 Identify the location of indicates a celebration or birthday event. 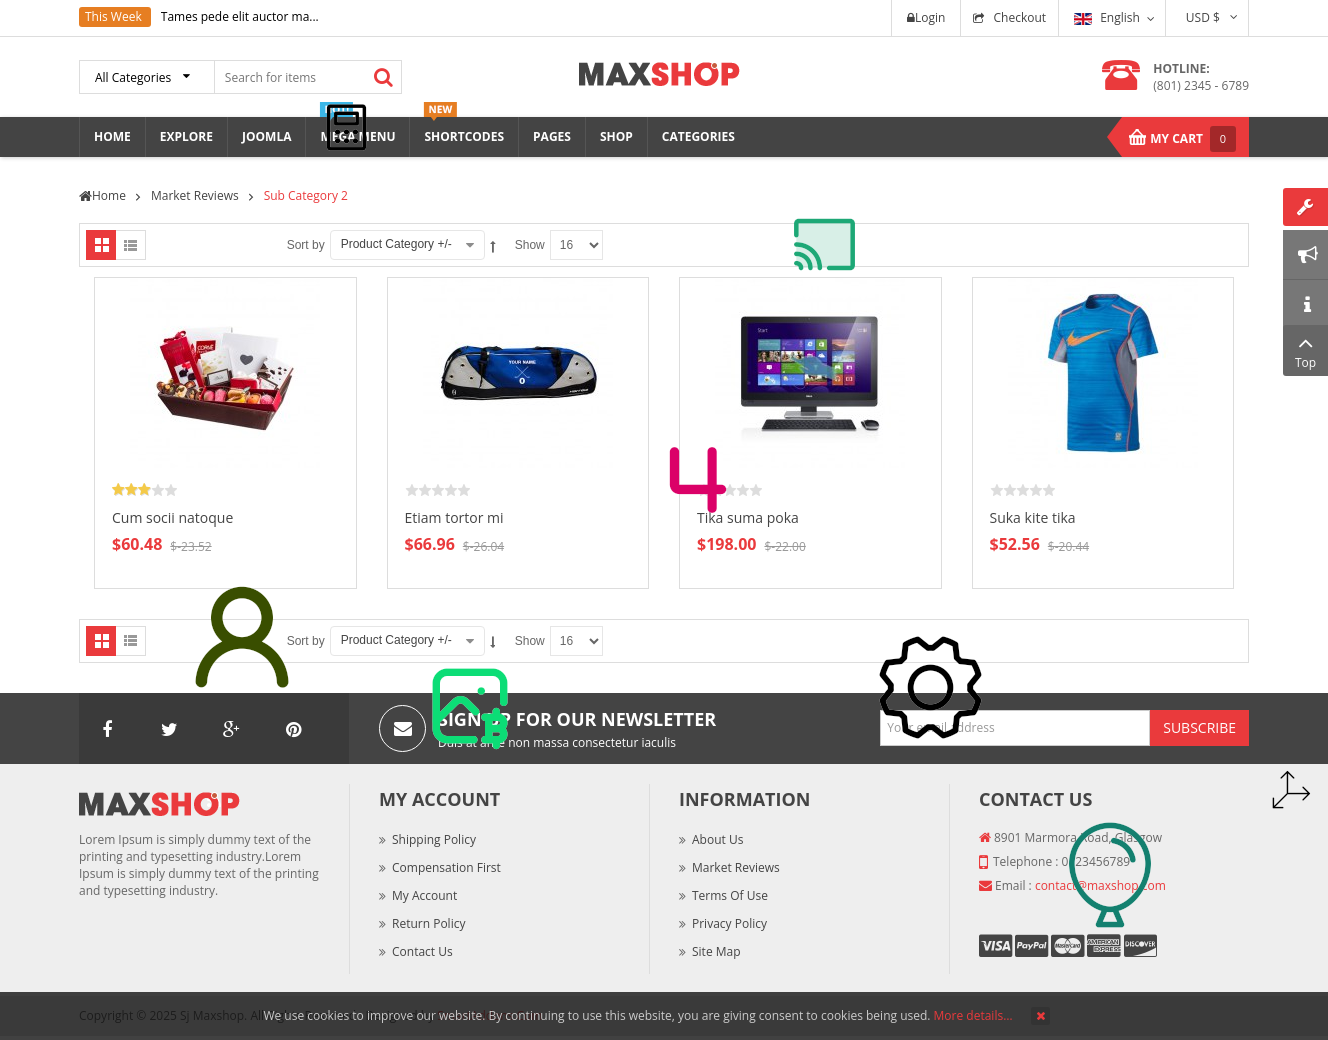
(1110, 875).